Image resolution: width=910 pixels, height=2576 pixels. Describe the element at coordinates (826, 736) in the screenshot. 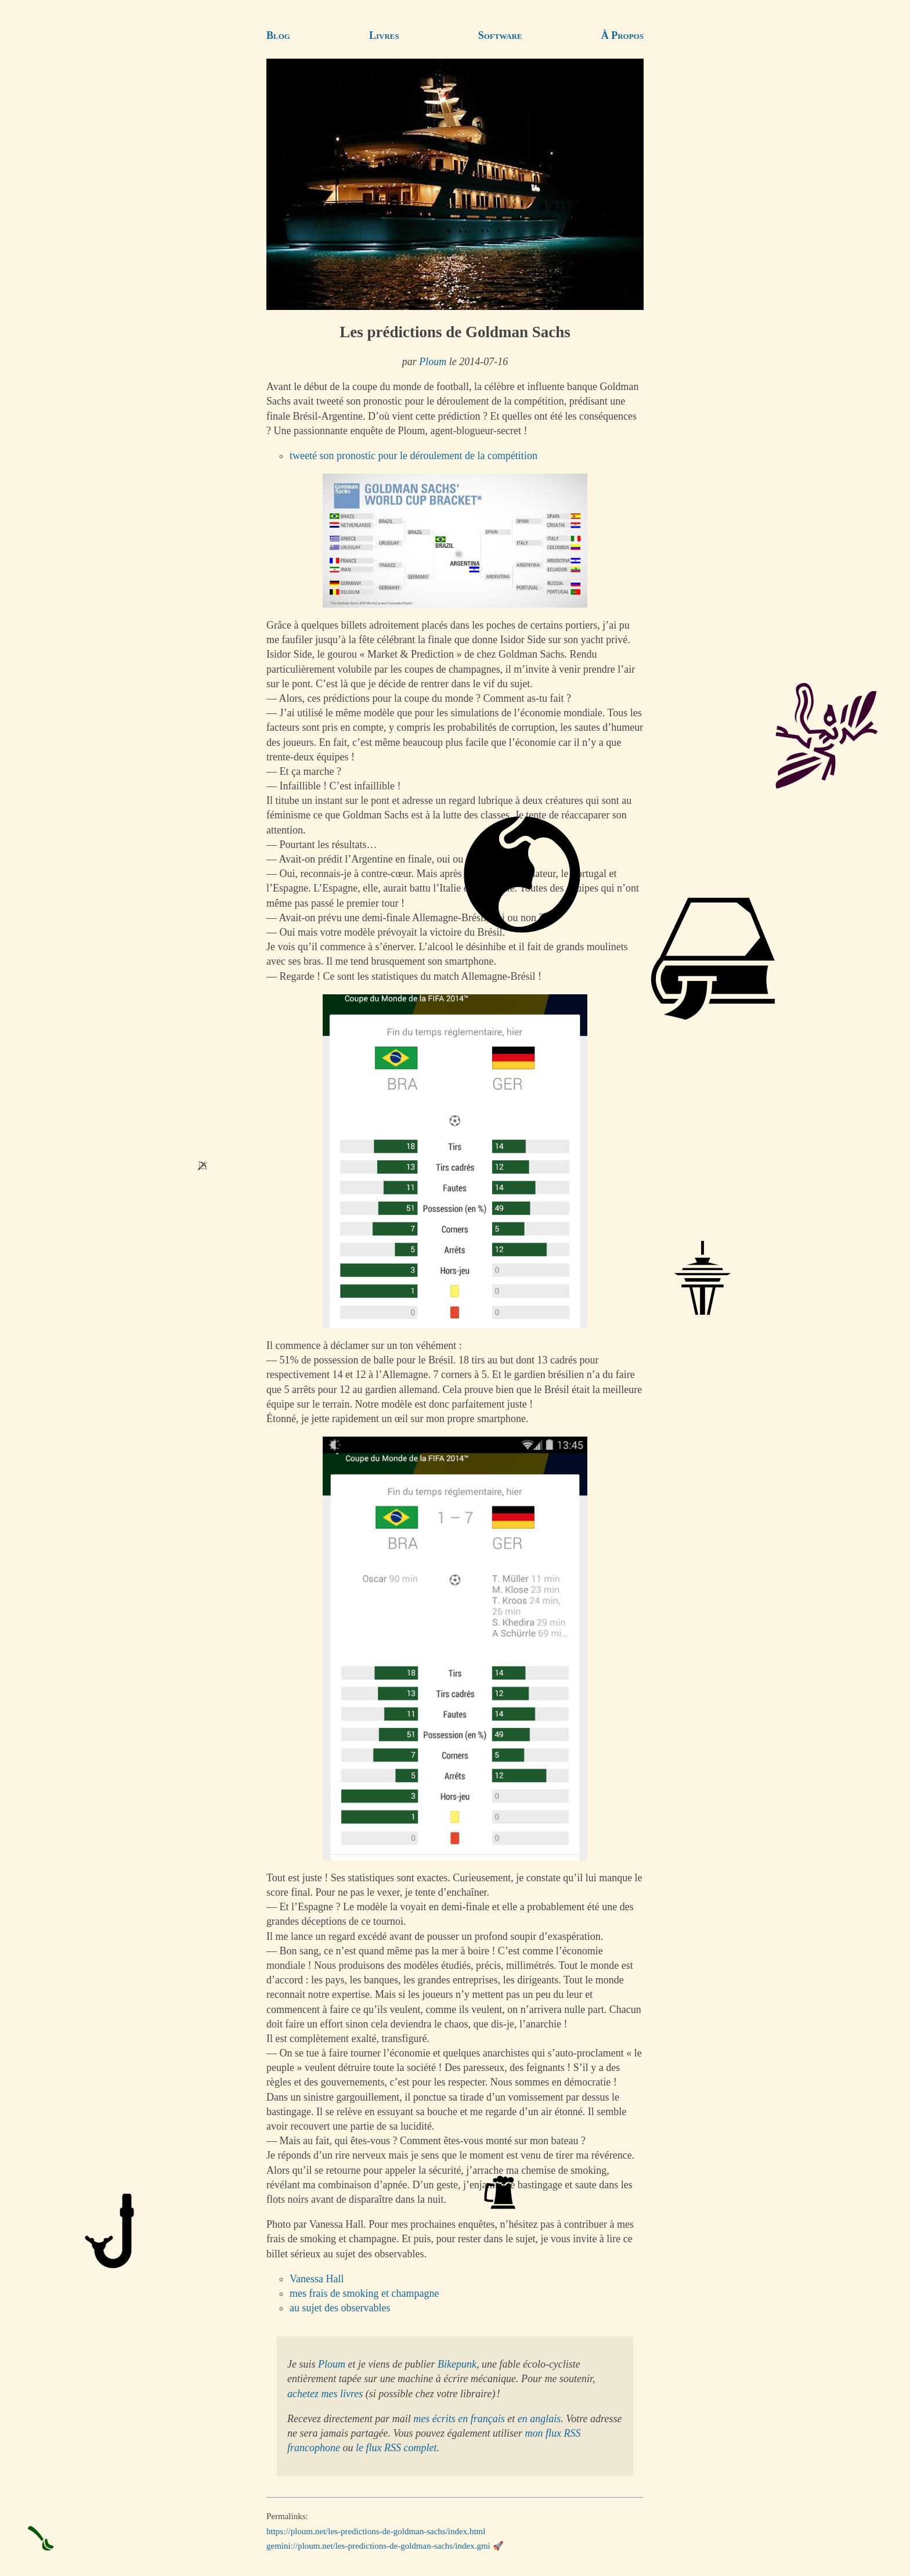

I see `view fossil collection in museum or archaeology game` at that location.